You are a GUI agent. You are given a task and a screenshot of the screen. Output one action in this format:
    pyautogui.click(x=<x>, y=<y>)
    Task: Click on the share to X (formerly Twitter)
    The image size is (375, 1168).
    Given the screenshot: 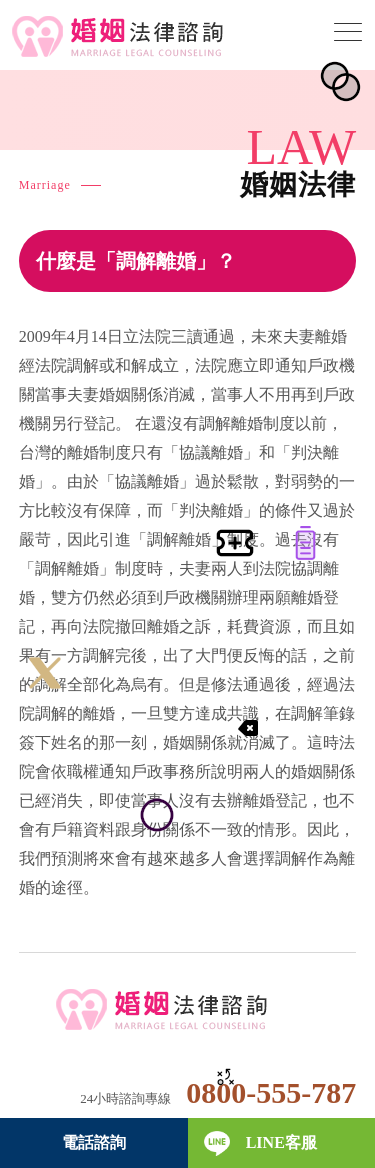 What is the action you would take?
    pyautogui.click(x=45, y=673)
    